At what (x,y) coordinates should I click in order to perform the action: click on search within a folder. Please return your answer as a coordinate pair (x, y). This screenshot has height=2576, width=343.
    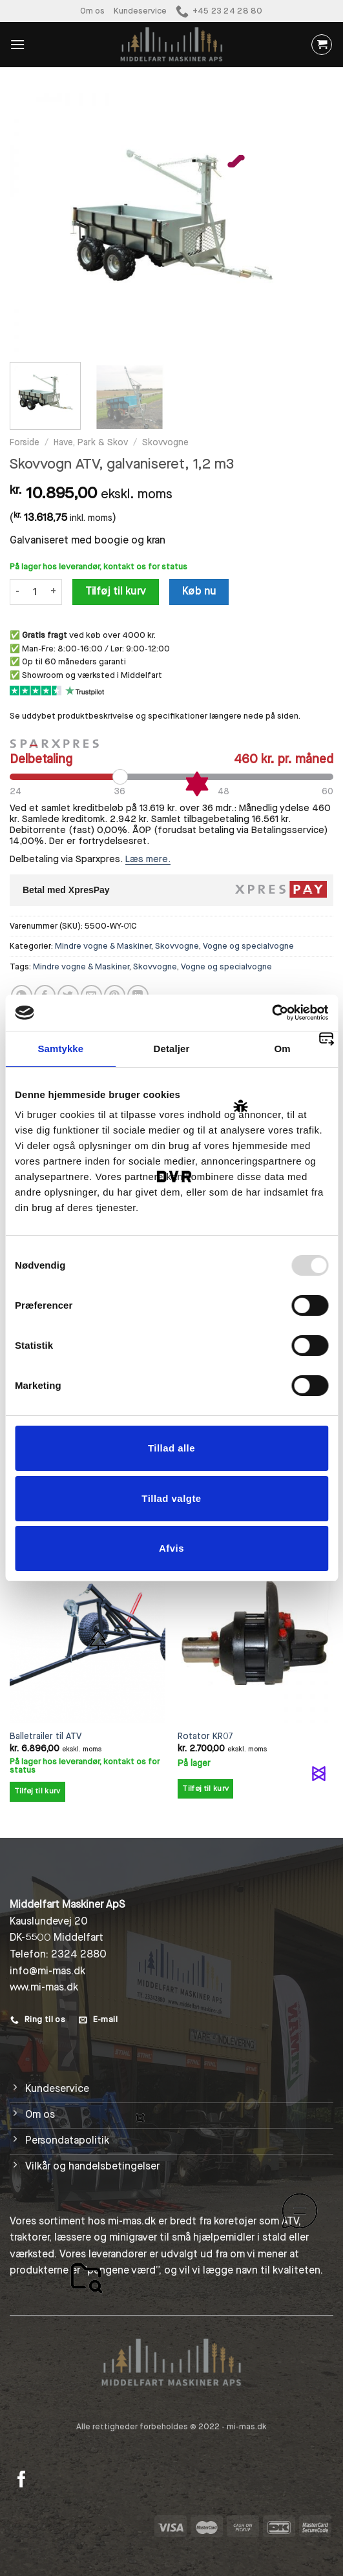
    Looking at the image, I should click on (86, 2277).